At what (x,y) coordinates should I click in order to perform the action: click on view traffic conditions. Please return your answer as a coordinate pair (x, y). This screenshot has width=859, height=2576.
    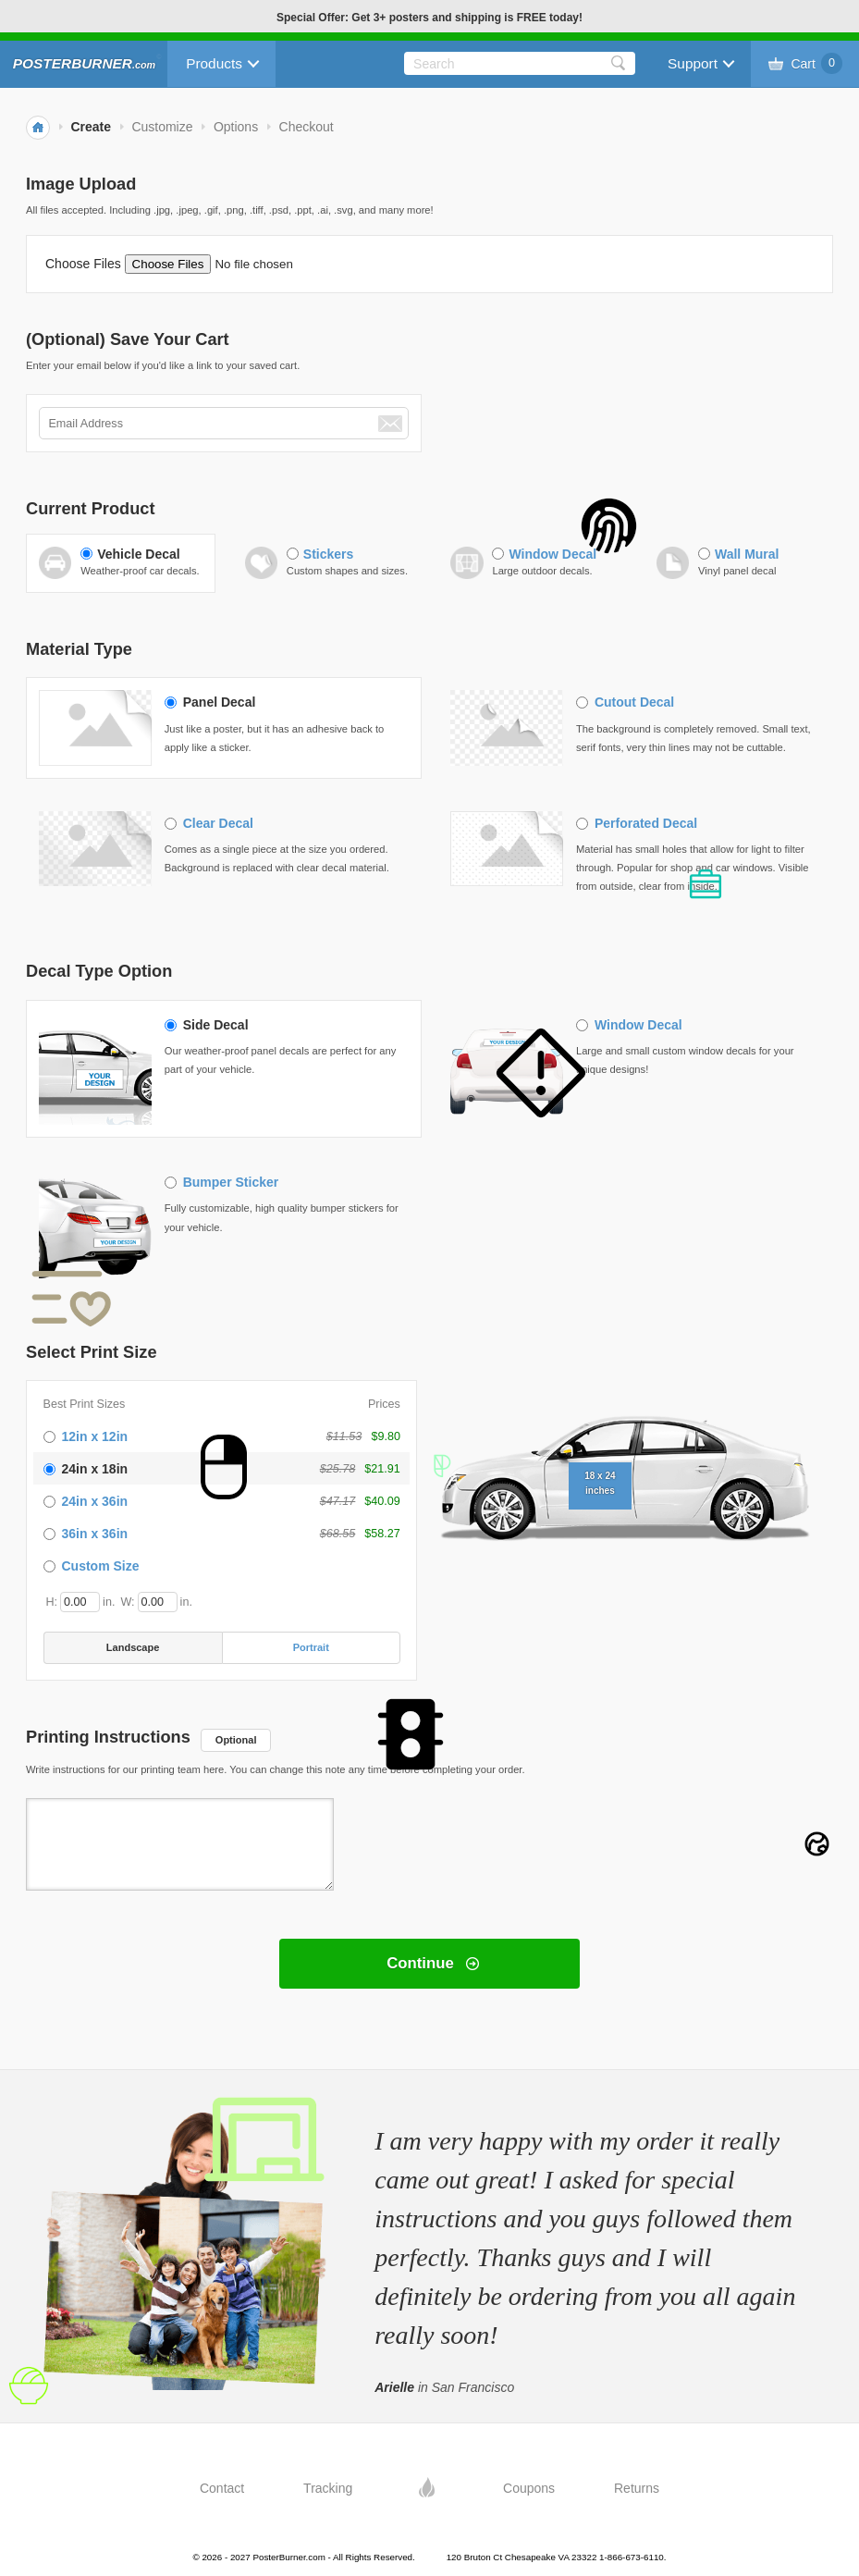
    Looking at the image, I should click on (411, 1734).